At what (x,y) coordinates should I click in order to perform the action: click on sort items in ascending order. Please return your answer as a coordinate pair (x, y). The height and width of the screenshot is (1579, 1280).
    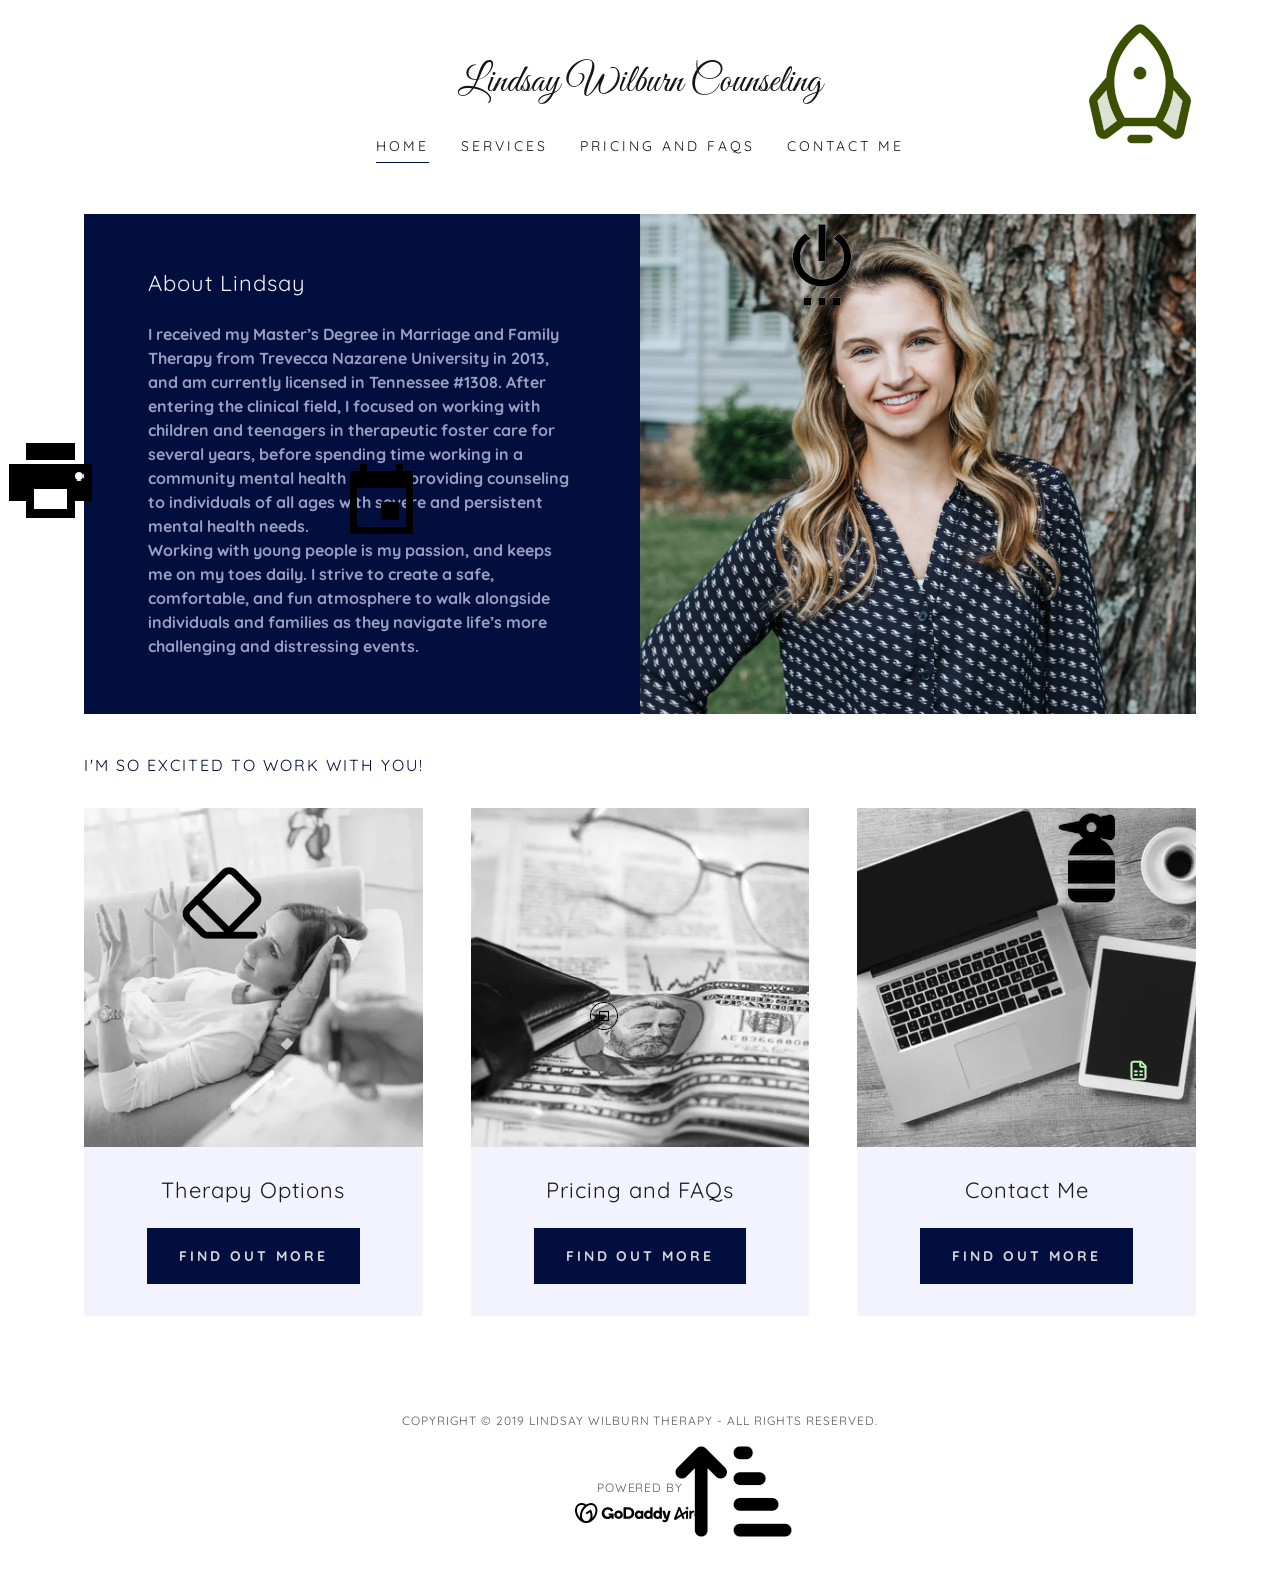
    Looking at the image, I should click on (733, 1491).